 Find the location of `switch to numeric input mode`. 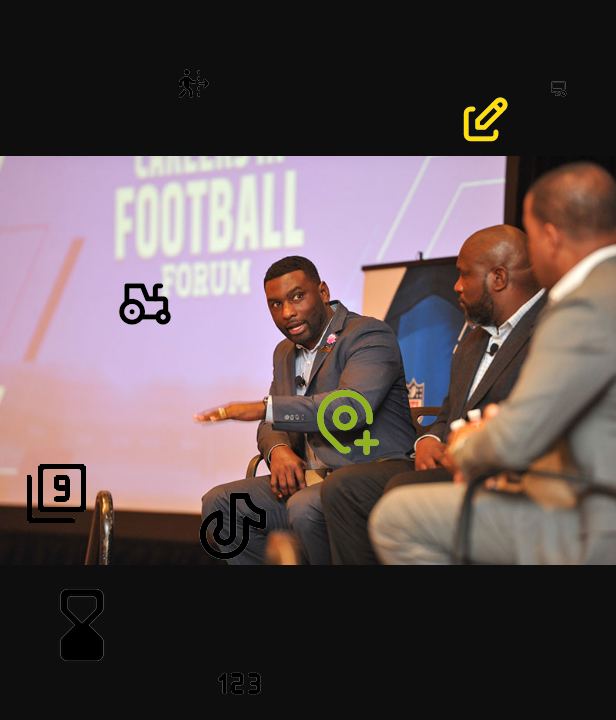

switch to numeric input mode is located at coordinates (239, 683).